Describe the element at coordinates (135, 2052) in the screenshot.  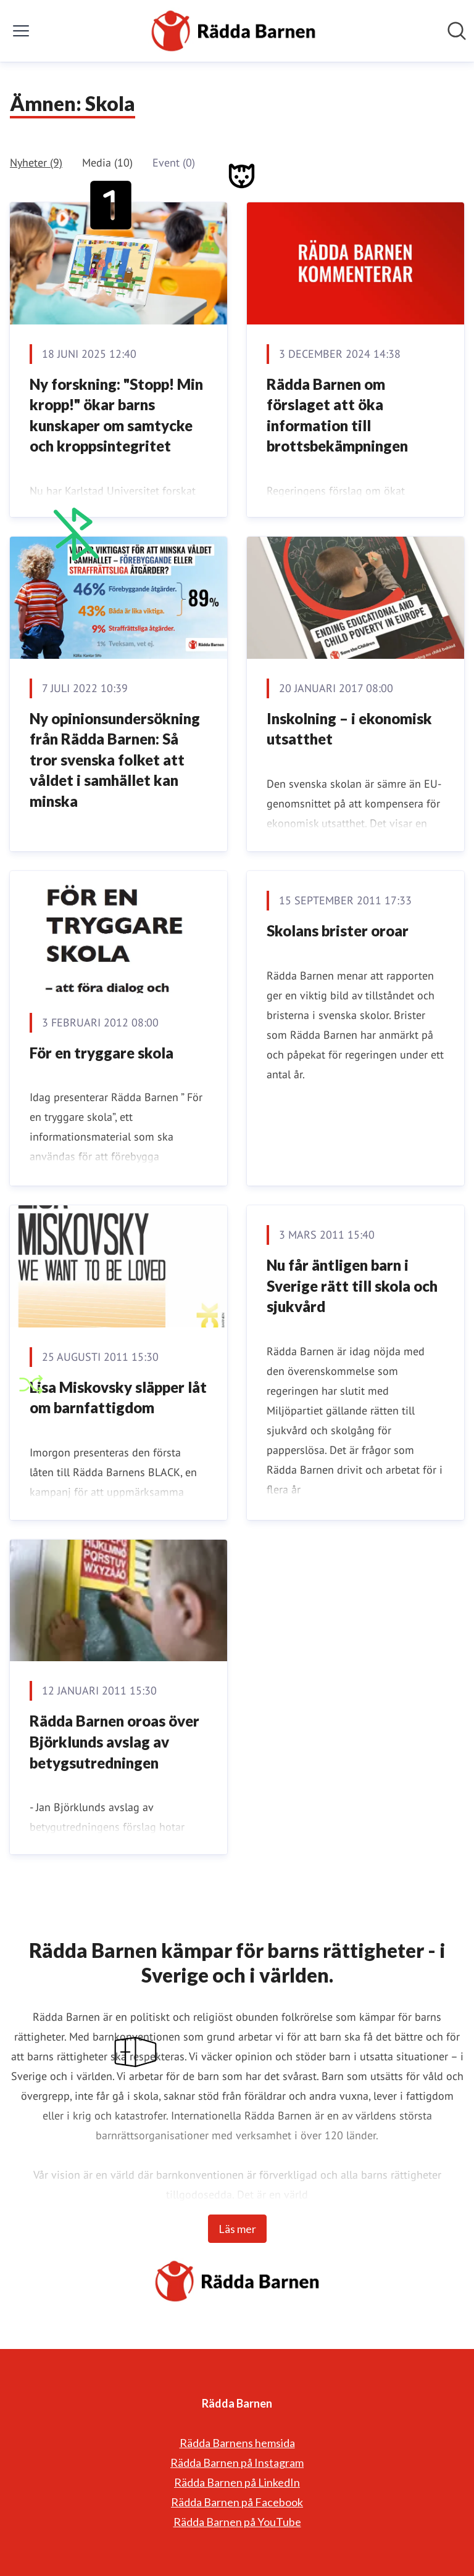
I see `view shipping or freight details` at that location.